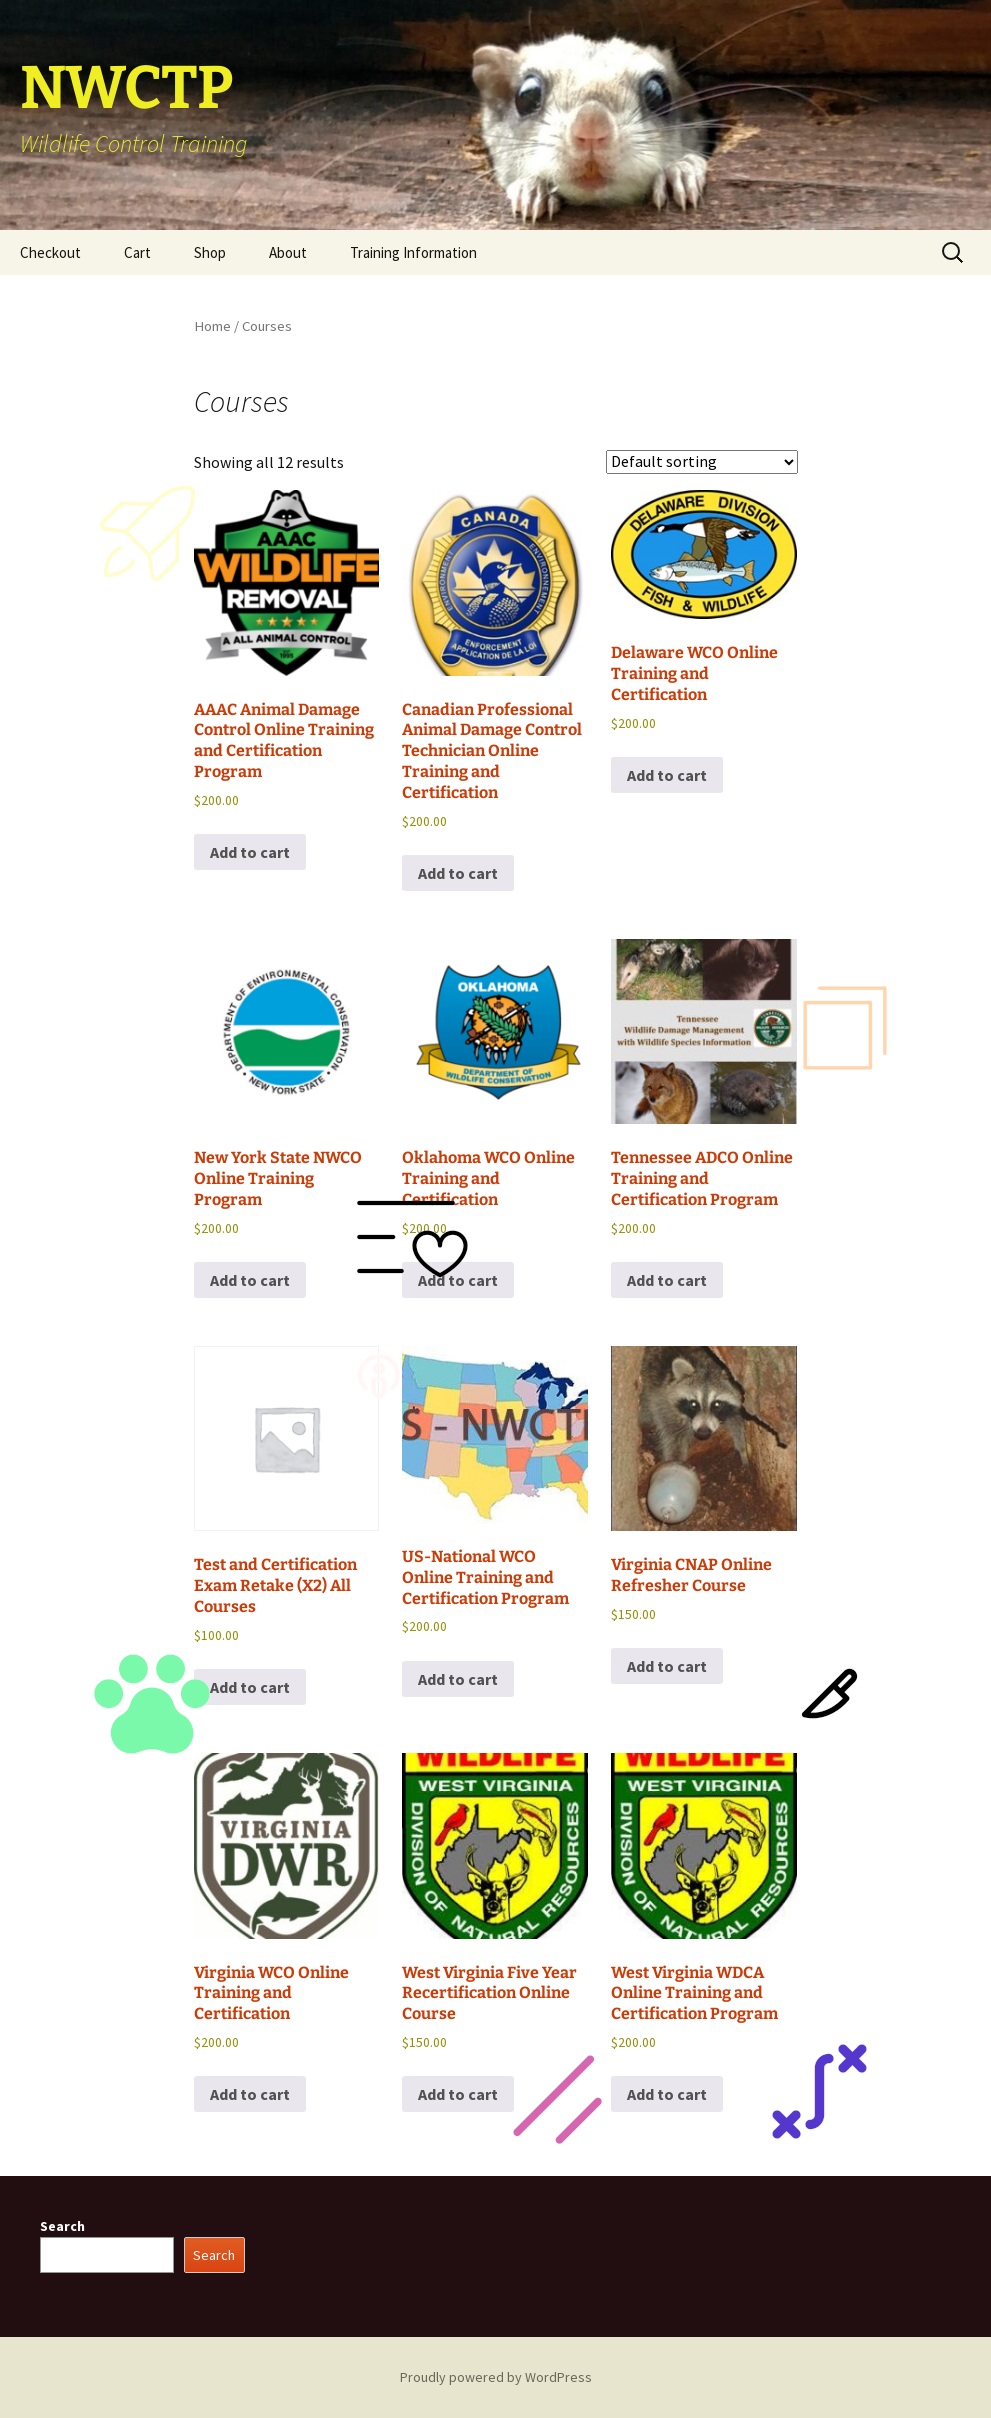  What do you see at coordinates (149, 531) in the screenshot?
I see `launch or deploy a project` at bounding box center [149, 531].